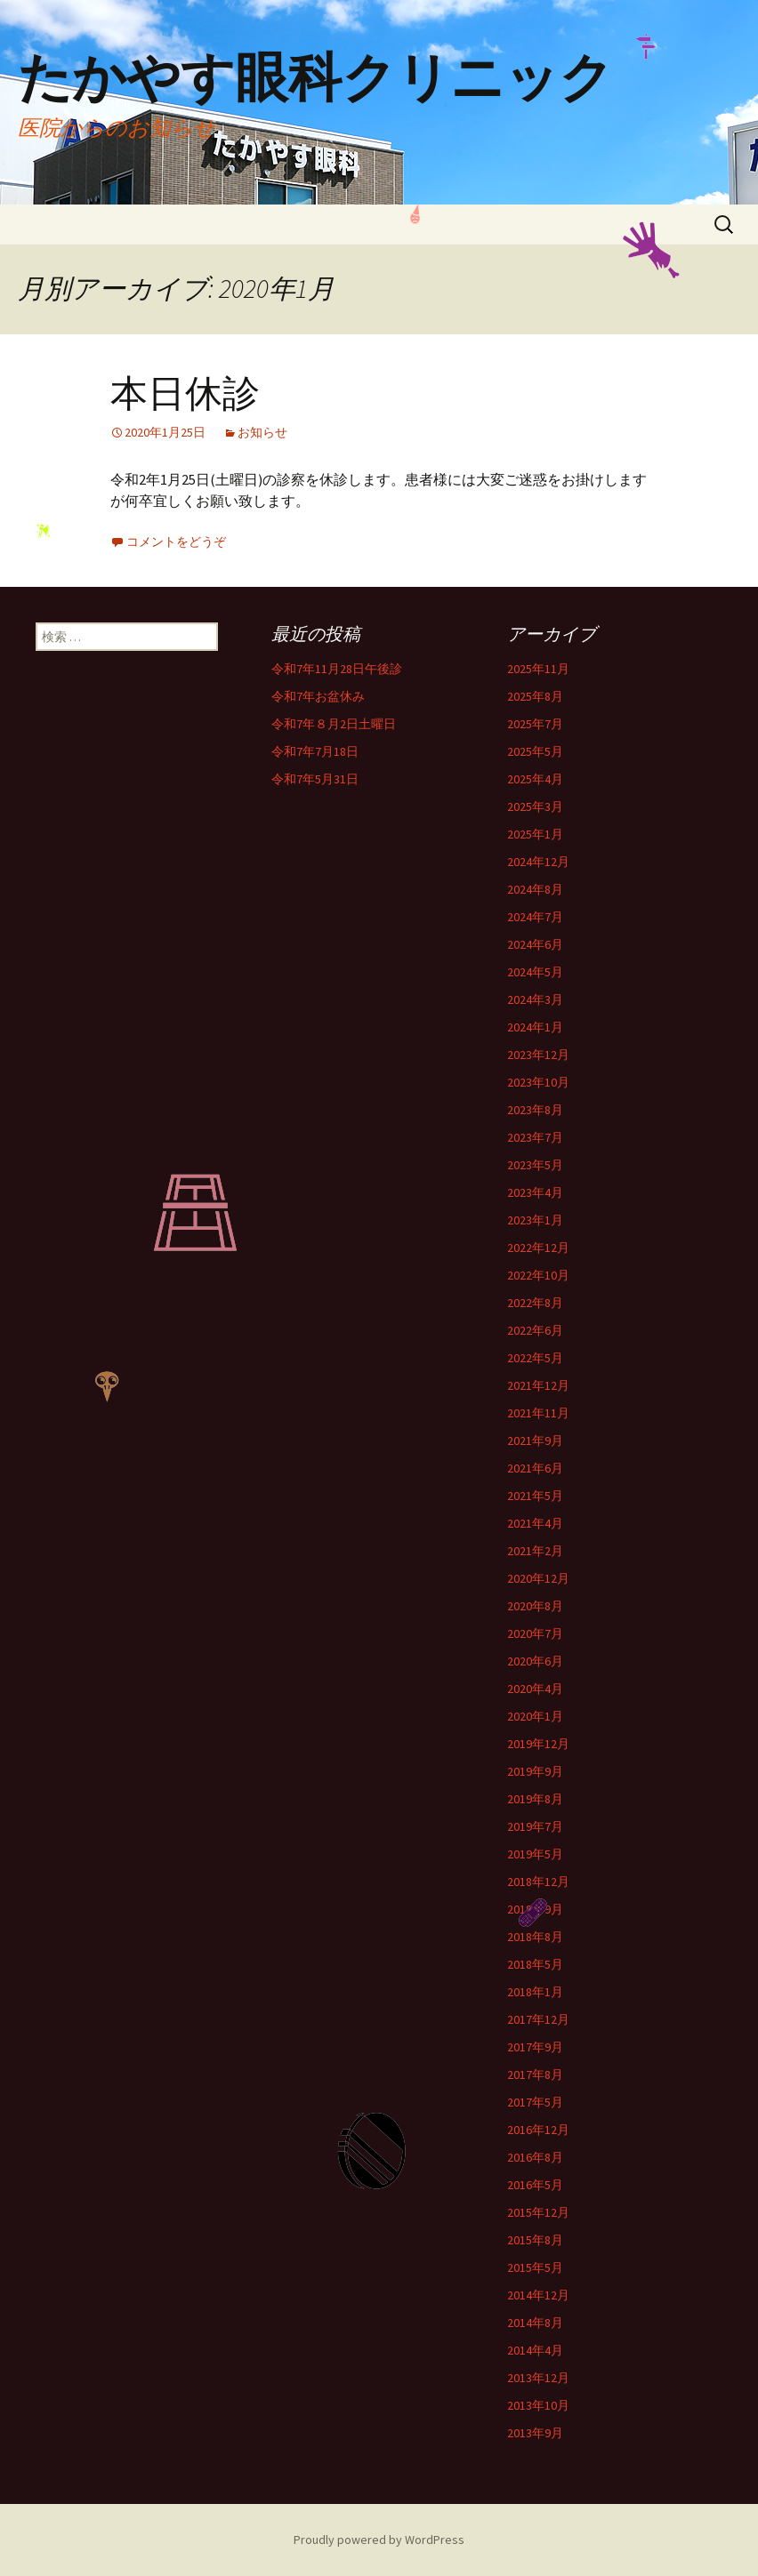  Describe the element at coordinates (107, 1386) in the screenshot. I see `select a bird mask avatar or character` at that location.